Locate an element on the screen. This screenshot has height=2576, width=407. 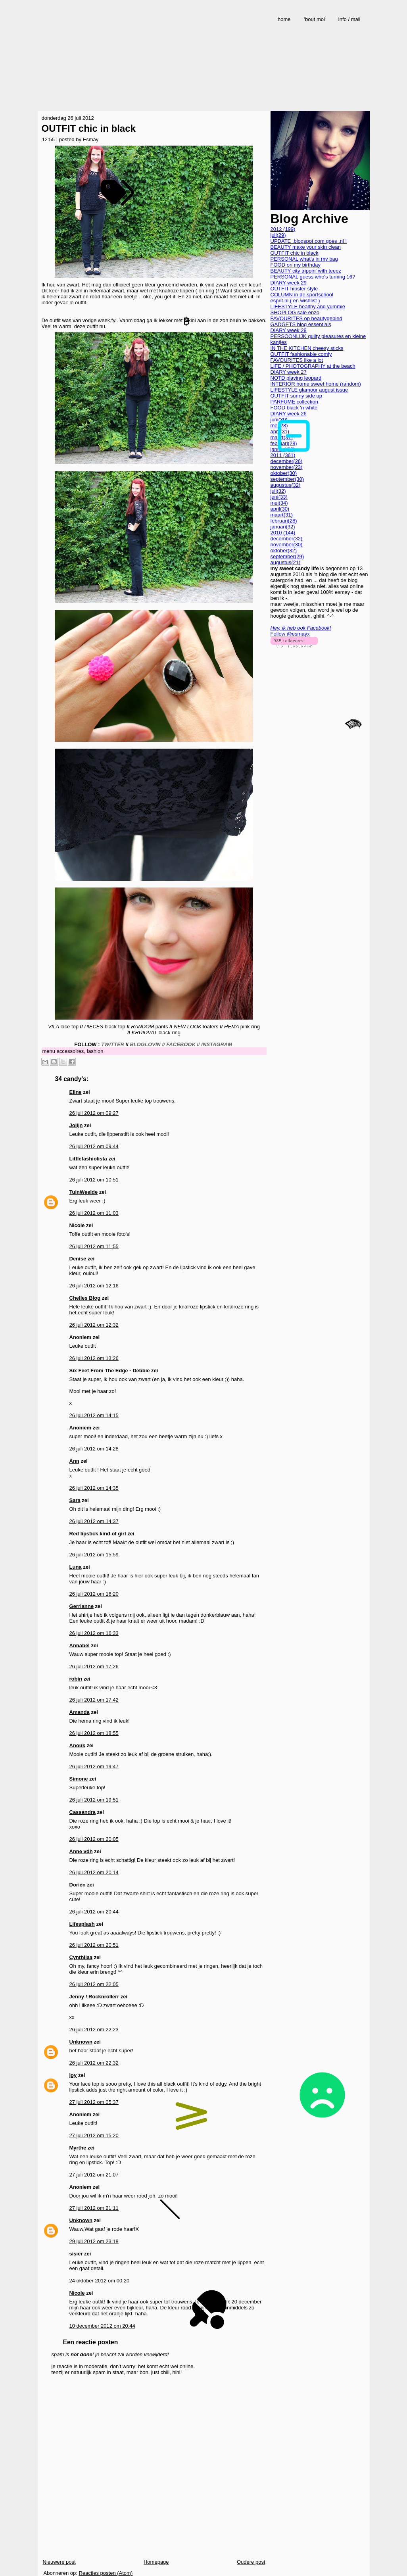
access table tennis or ping pong game is located at coordinates (208, 2308).